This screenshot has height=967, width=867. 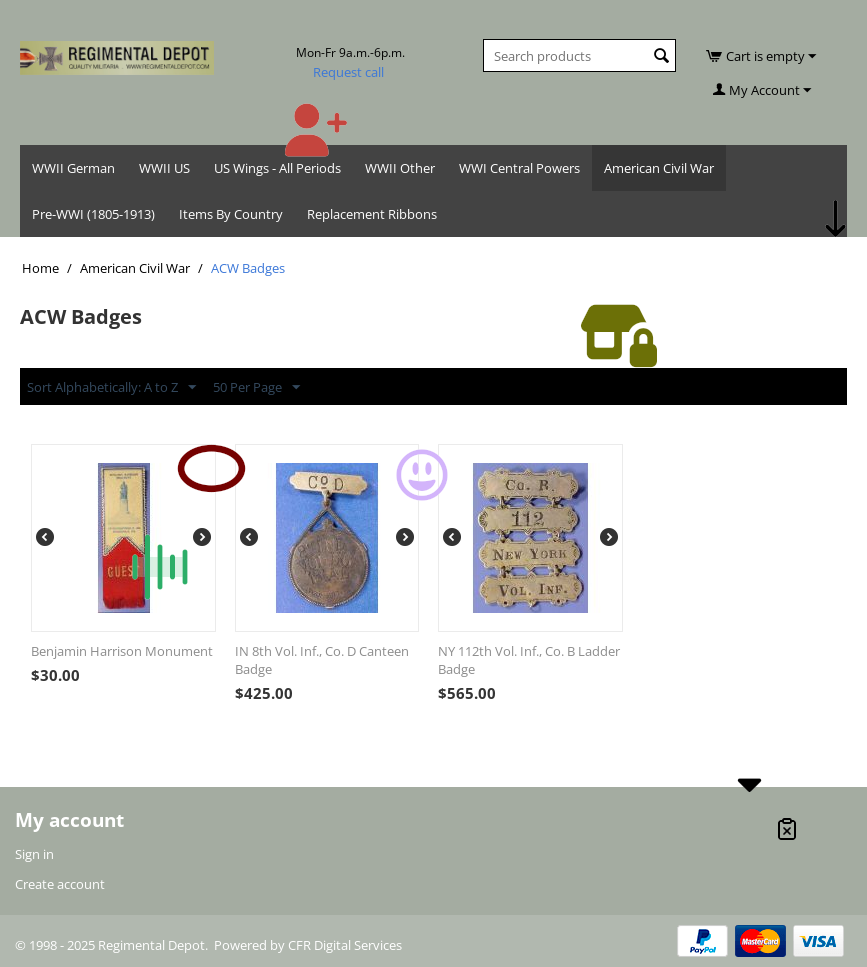 What do you see at coordinates (787, 829) in the screenshot?
I see `clear clipboard contents` at bounding box center [787, 829].